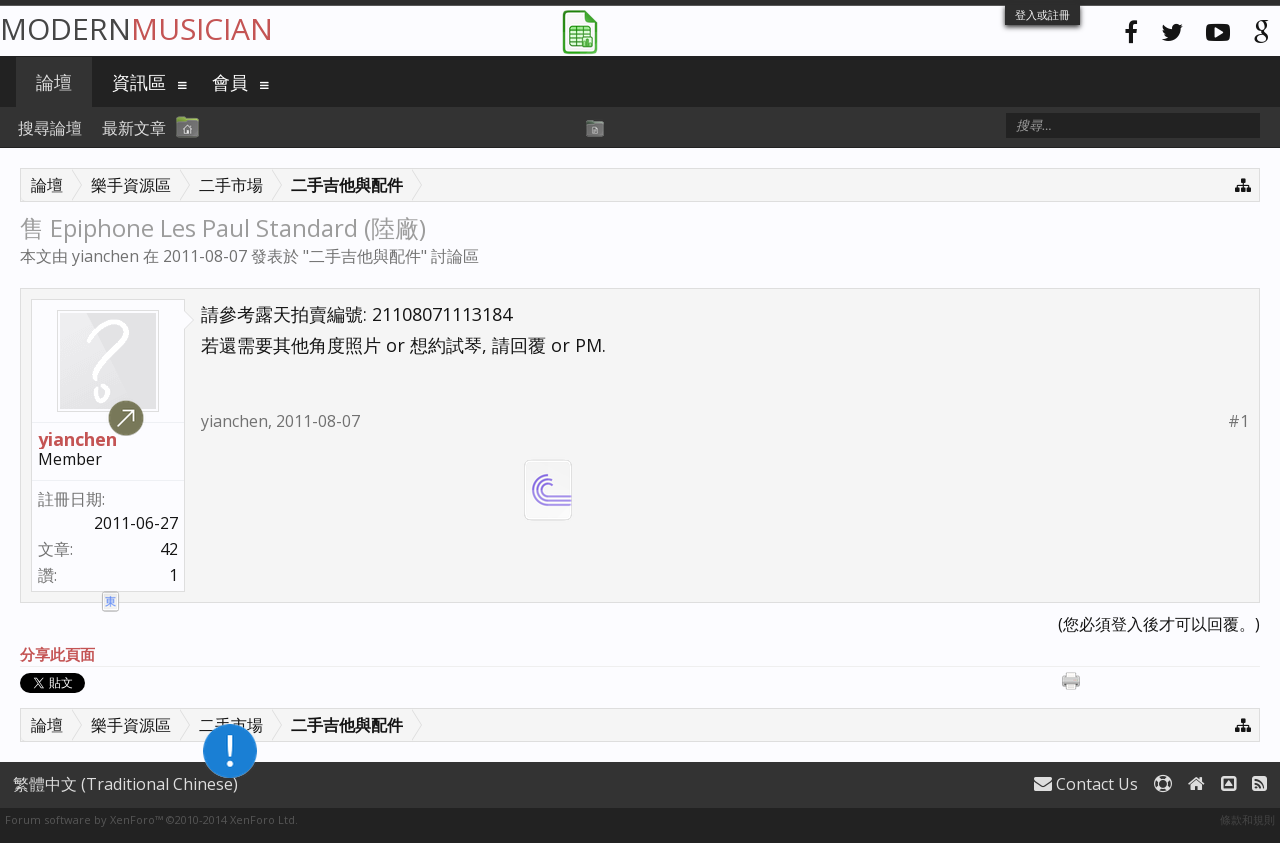  Describe the element at coordinates (126, 418) in the screenshot. I see `indicates a symbolic link or shortcut to another file` at that location.